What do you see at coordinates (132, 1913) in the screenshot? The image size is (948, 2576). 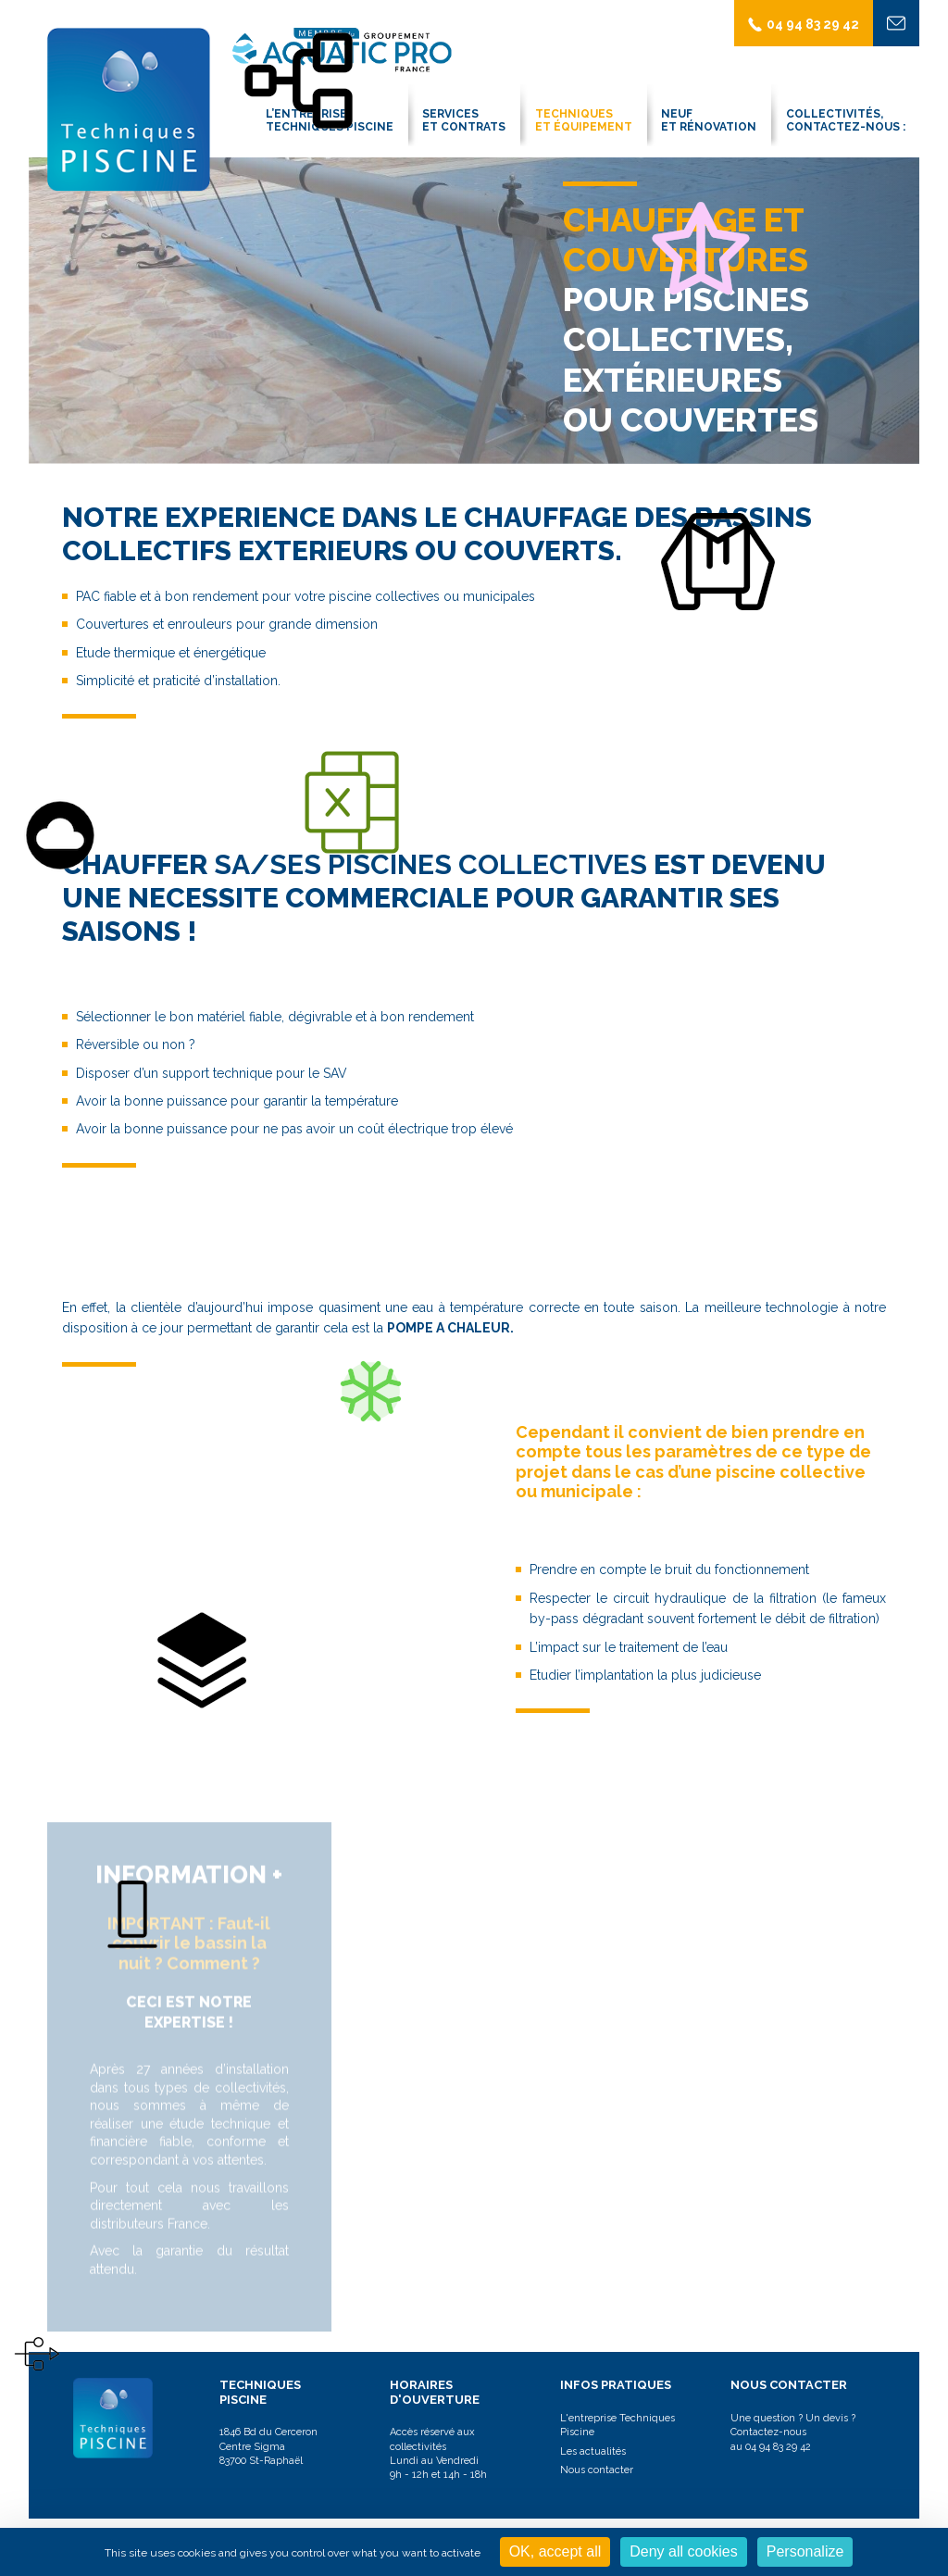 I see `align element to bottom edge` at bounding box center [132, 1913].